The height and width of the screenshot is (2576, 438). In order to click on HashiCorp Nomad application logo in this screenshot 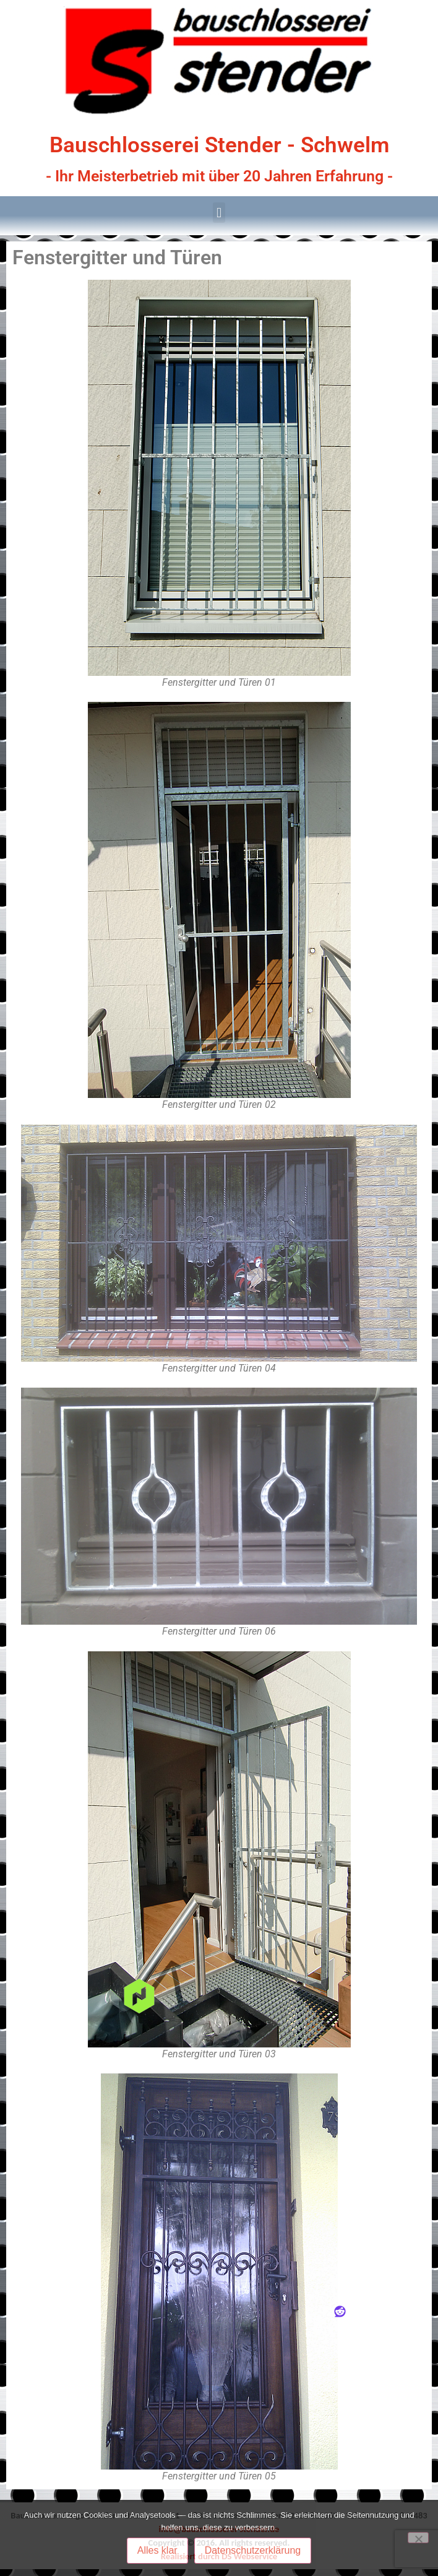, I will do `click(139, 1996)`.